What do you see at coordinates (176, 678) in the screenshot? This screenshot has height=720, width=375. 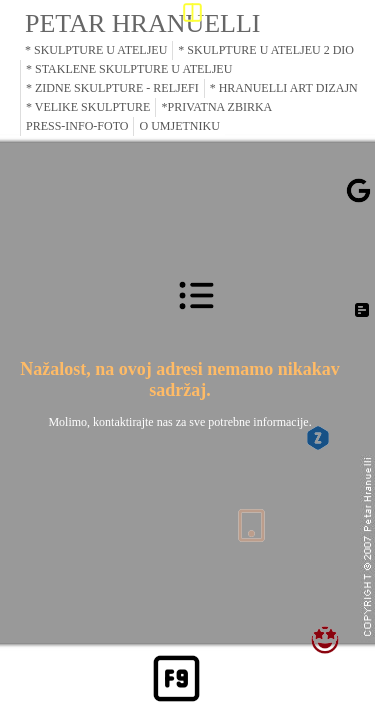 I see `press F9 function key` at bounding box center [176, 678].